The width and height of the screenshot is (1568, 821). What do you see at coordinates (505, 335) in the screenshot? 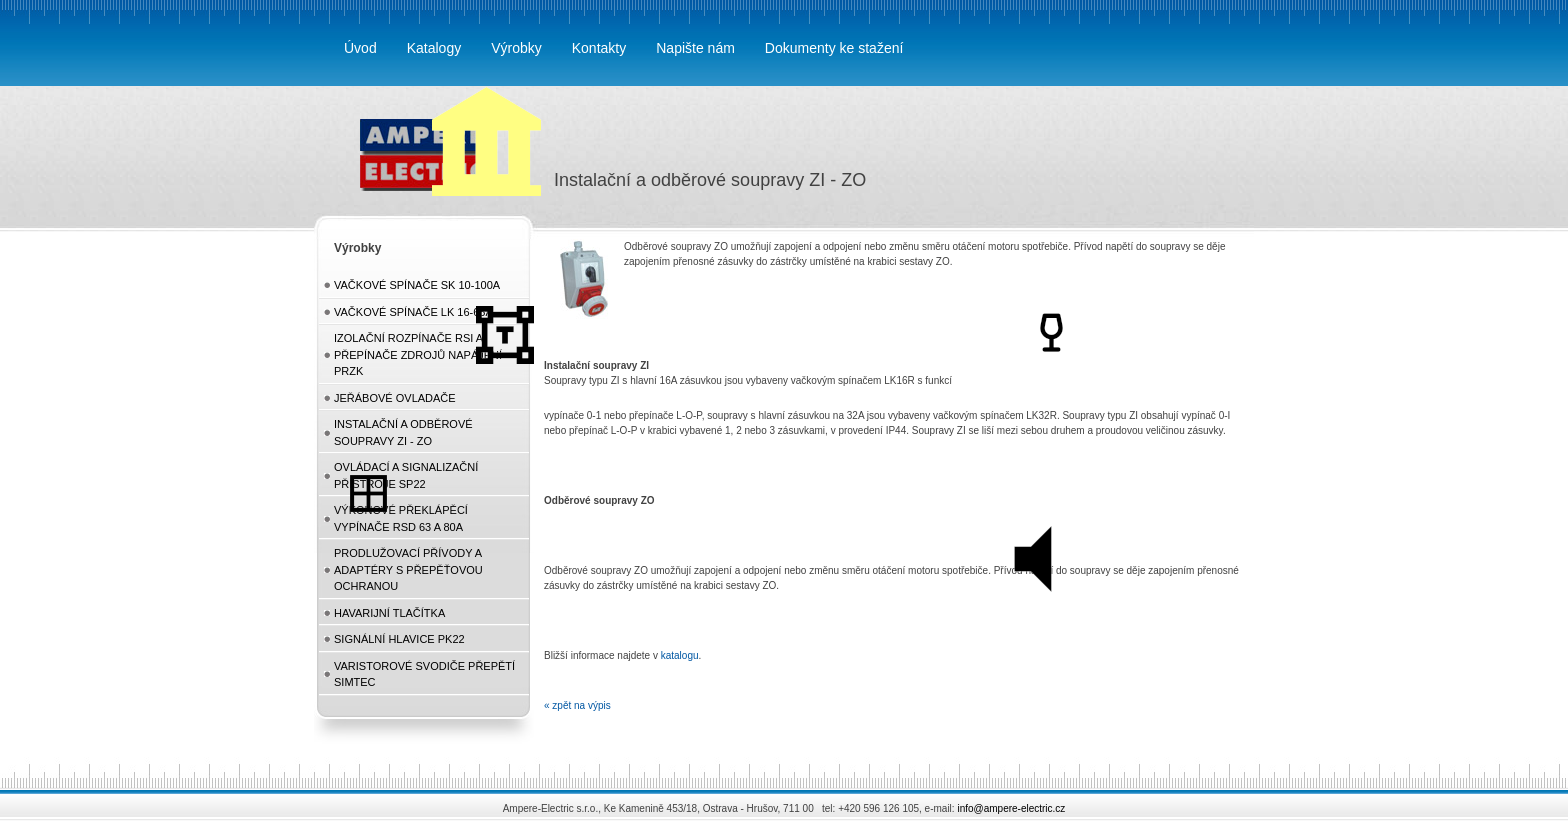
I see `insert a text box or text field` at bounding box center [505, 335].